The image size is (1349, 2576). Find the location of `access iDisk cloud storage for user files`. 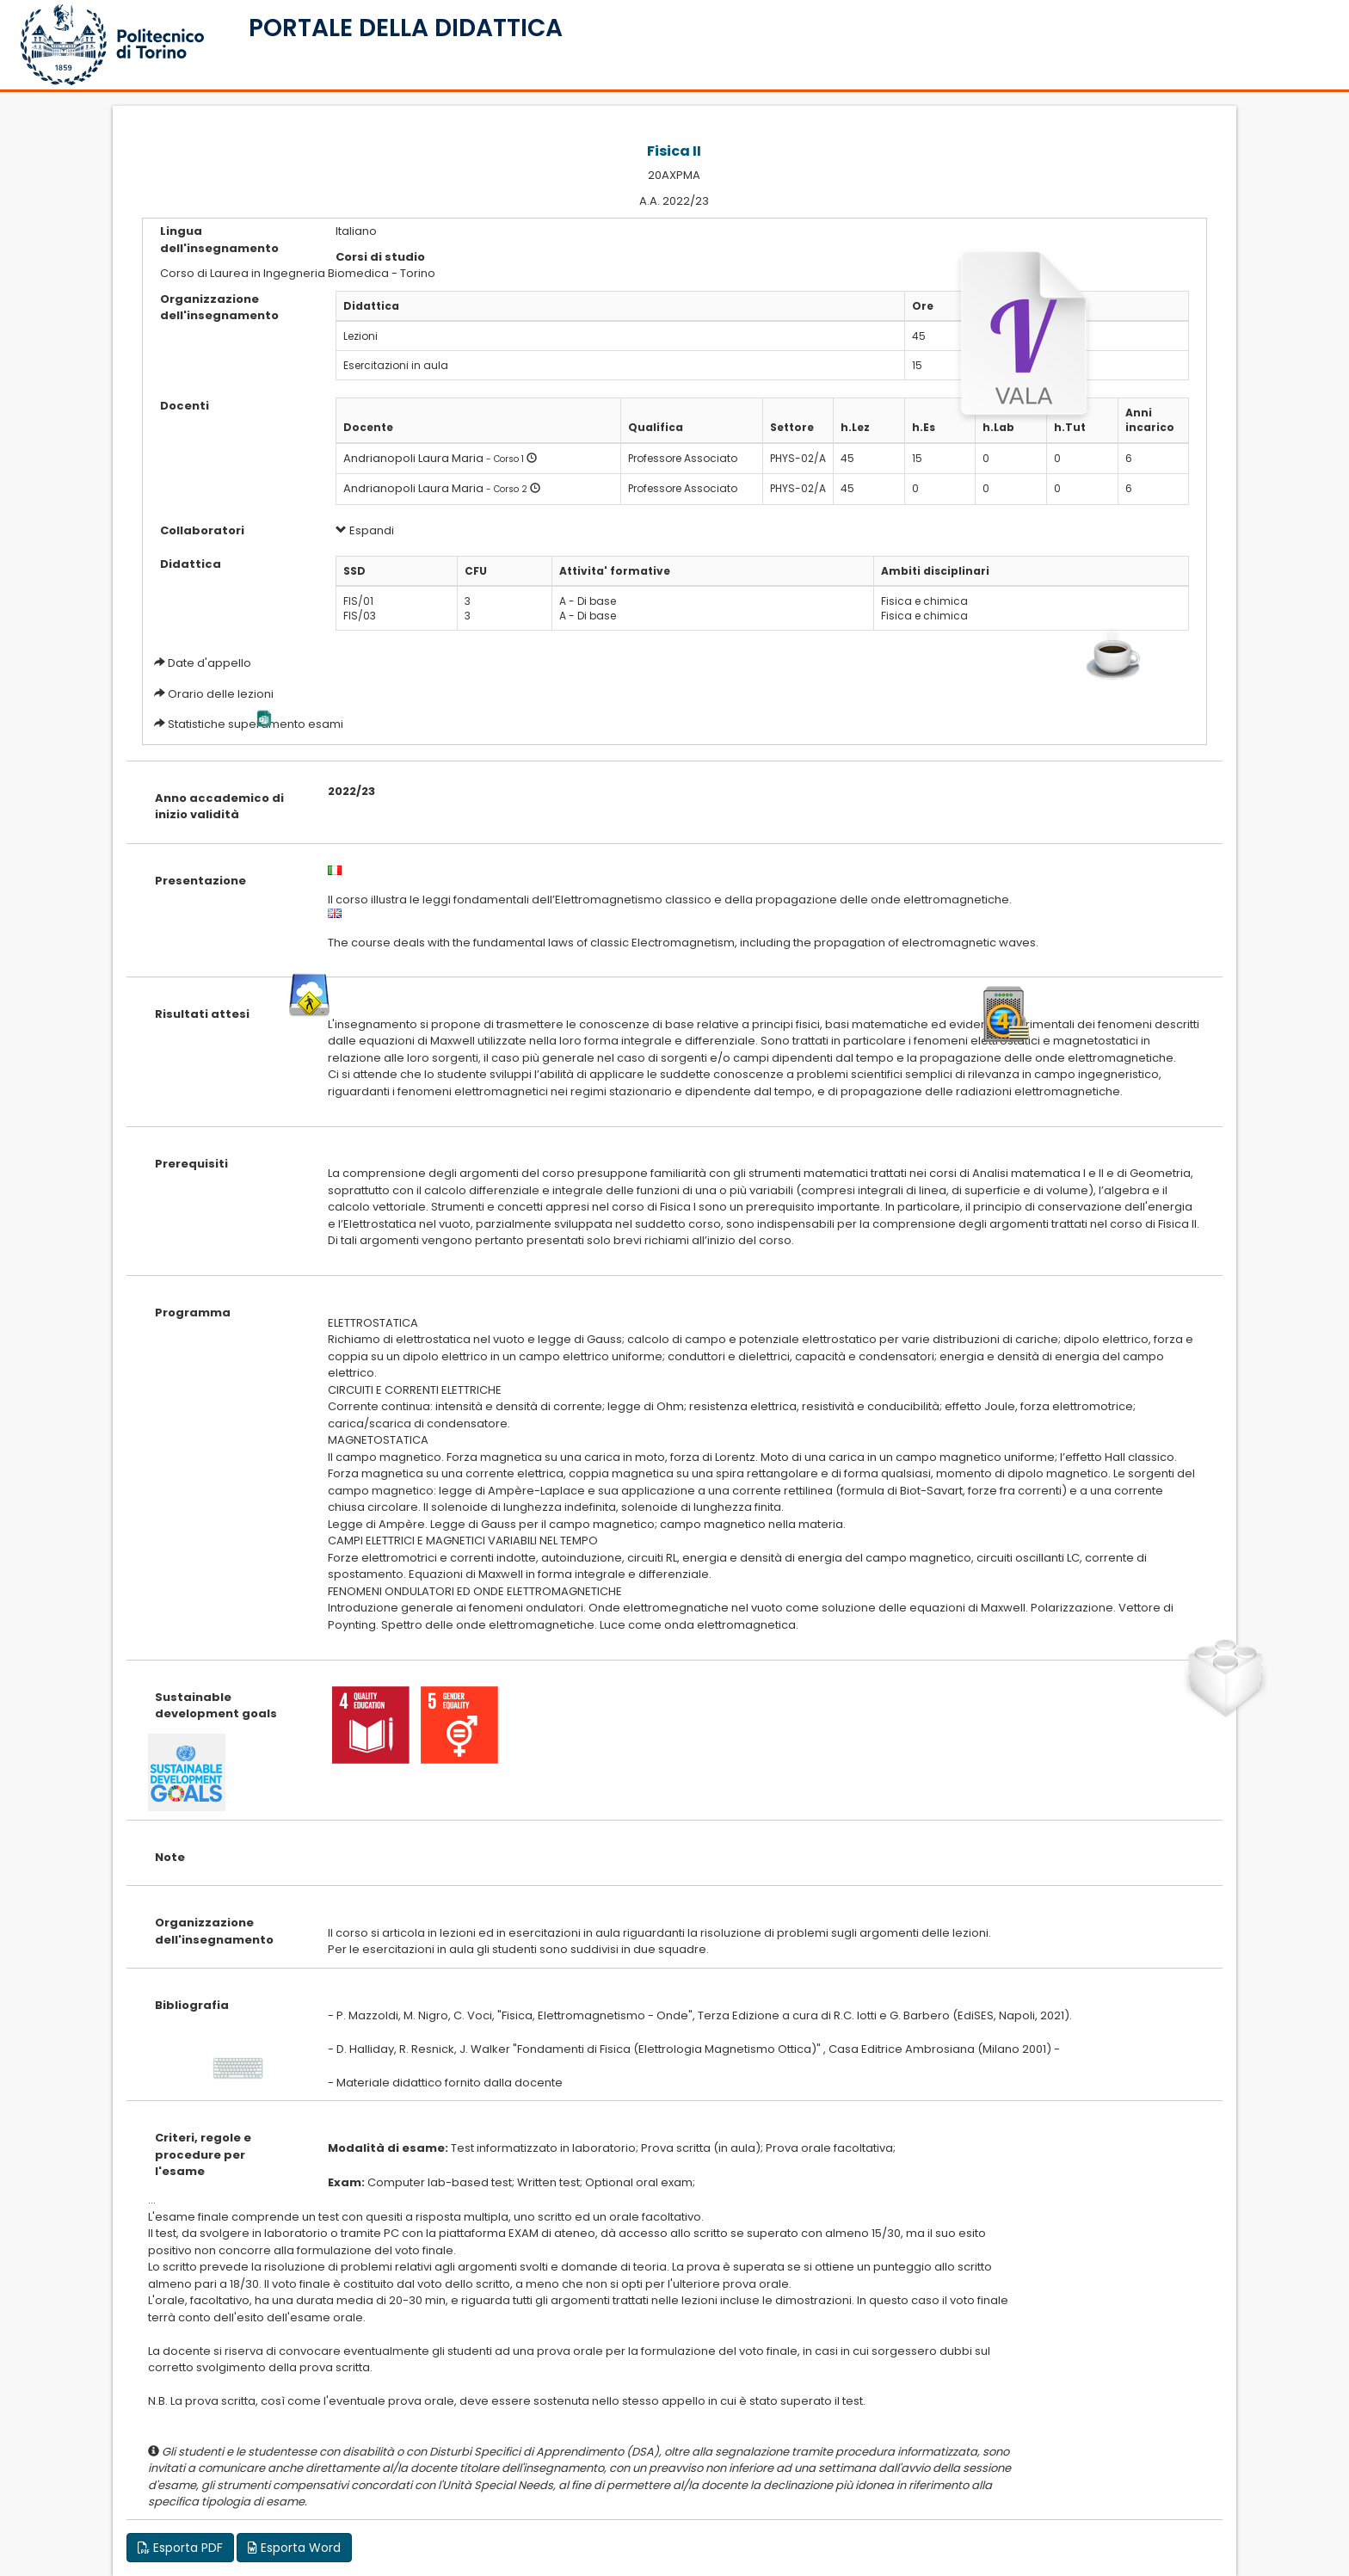

access iDisk cloud storage for user files is located at coordinates (309, 995).